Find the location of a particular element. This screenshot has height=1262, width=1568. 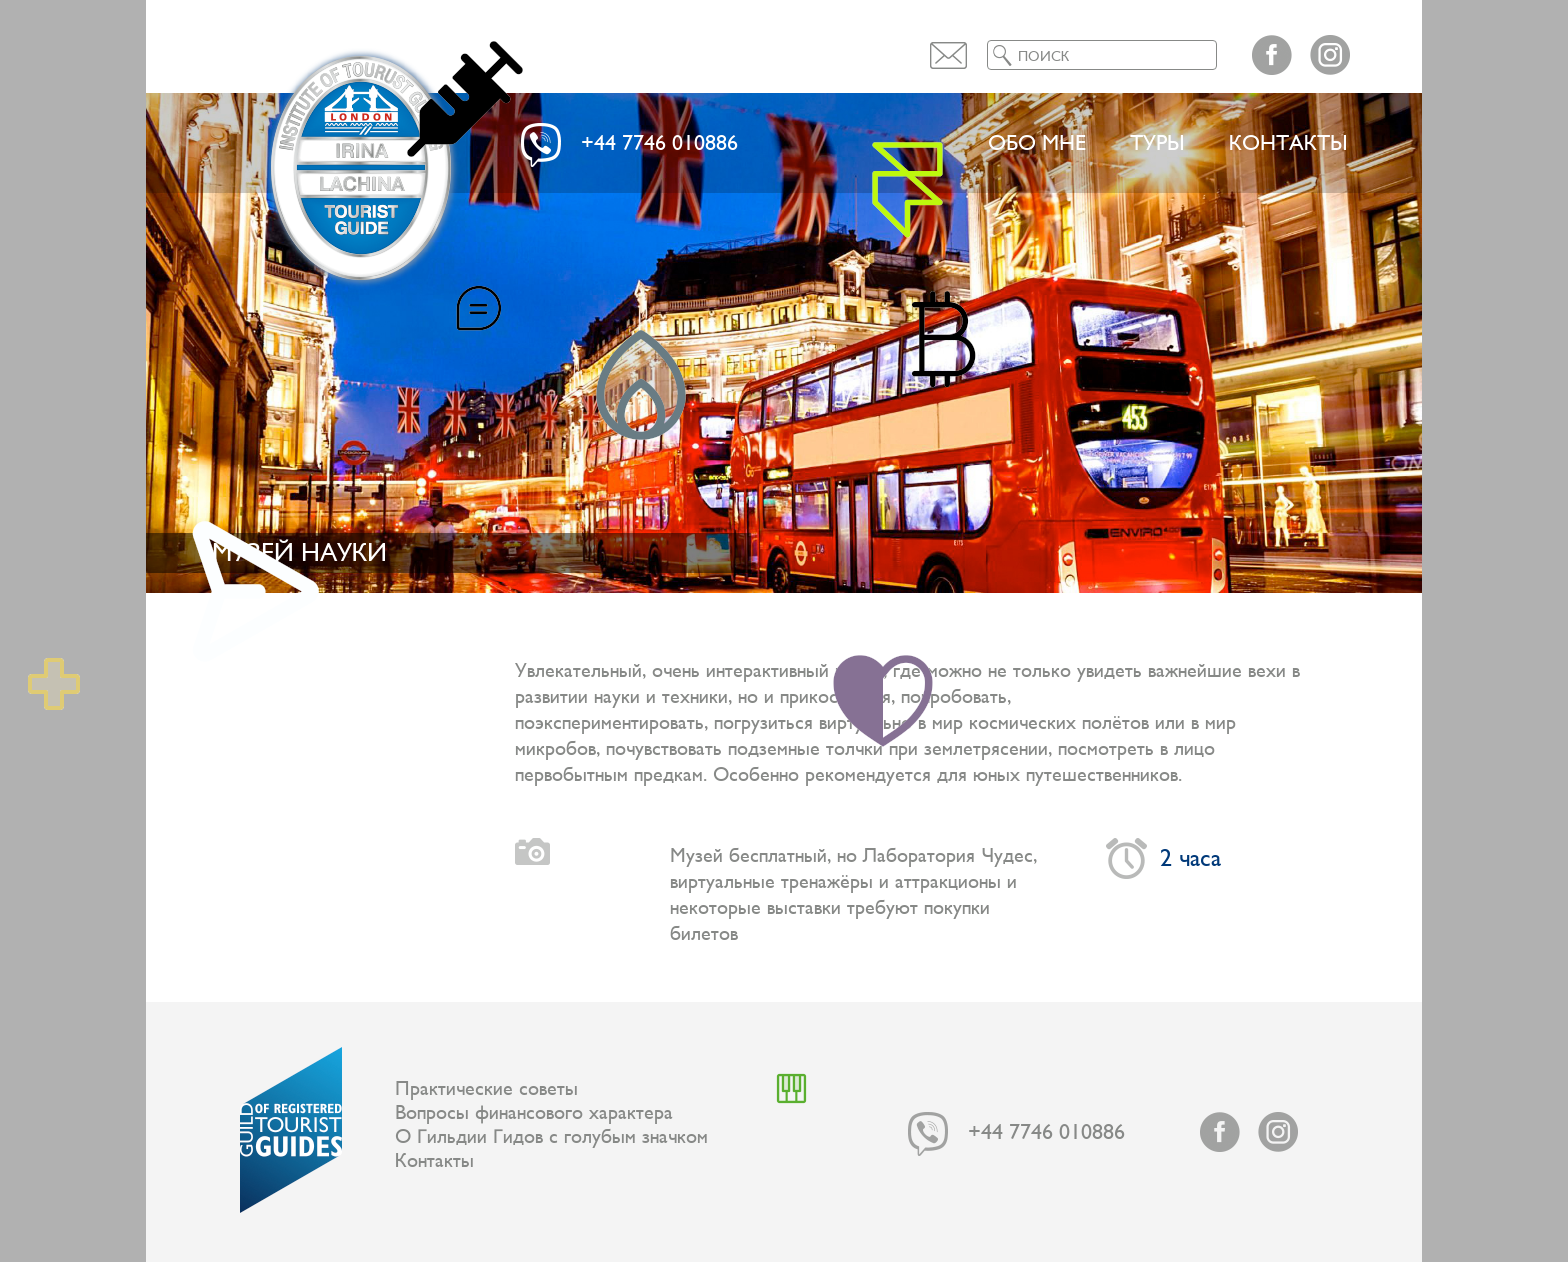

indicates partial like or favorite status is located at coordinates (883, 701).